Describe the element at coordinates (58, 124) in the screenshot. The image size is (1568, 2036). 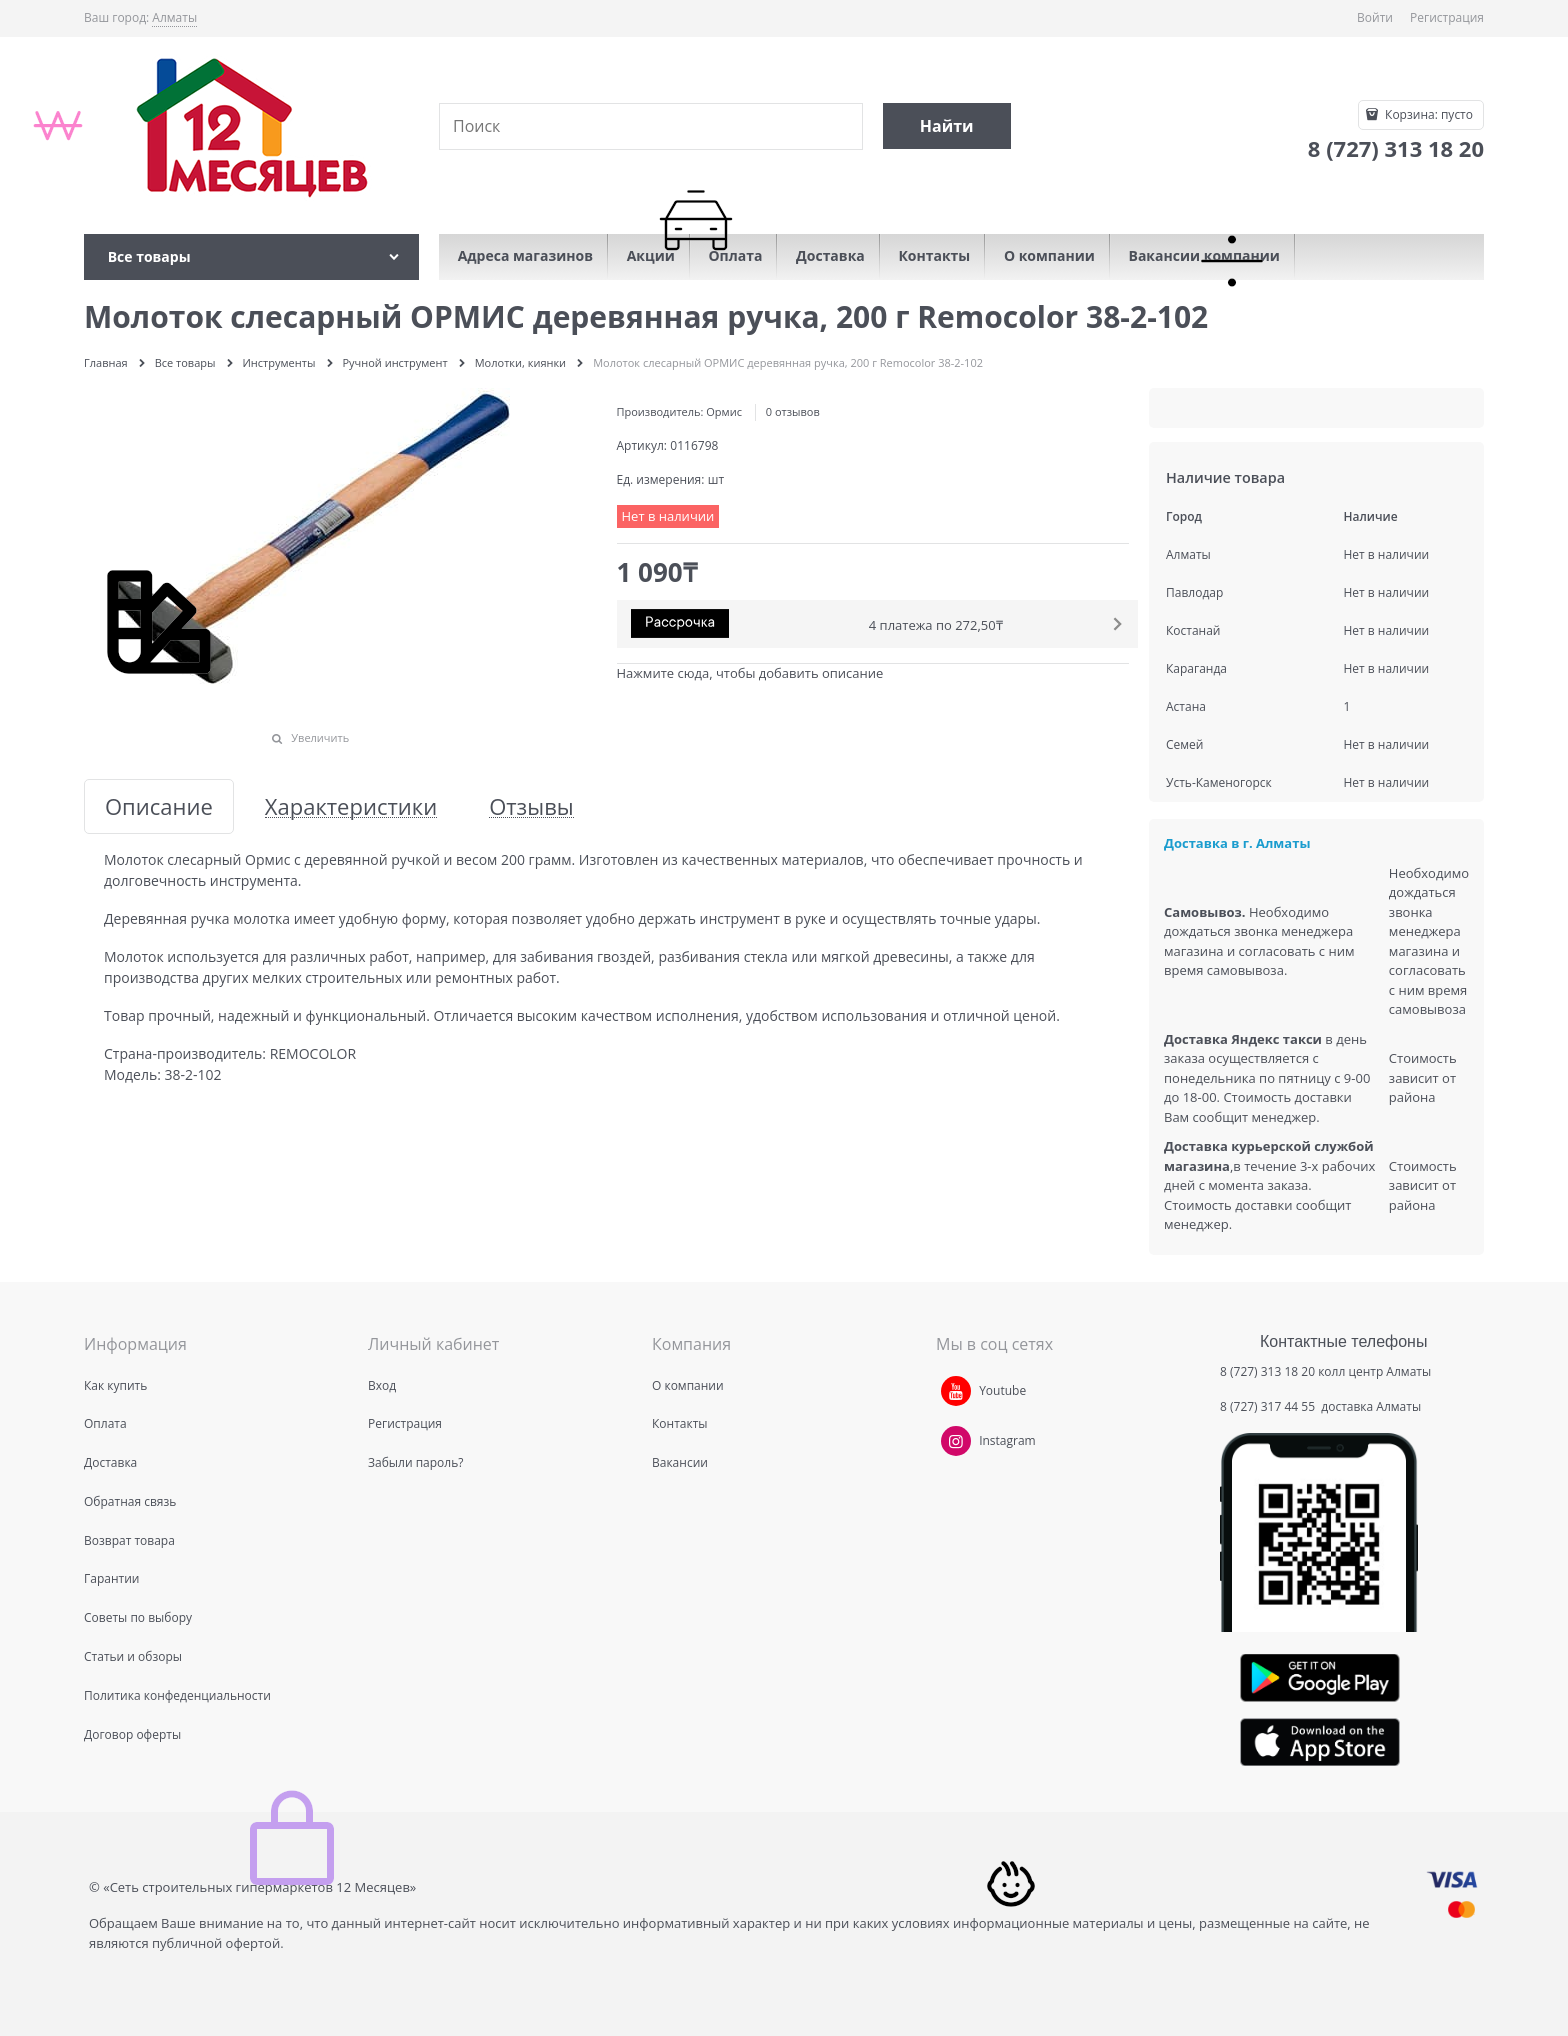
I see `indicates Korean won currency` at that location.